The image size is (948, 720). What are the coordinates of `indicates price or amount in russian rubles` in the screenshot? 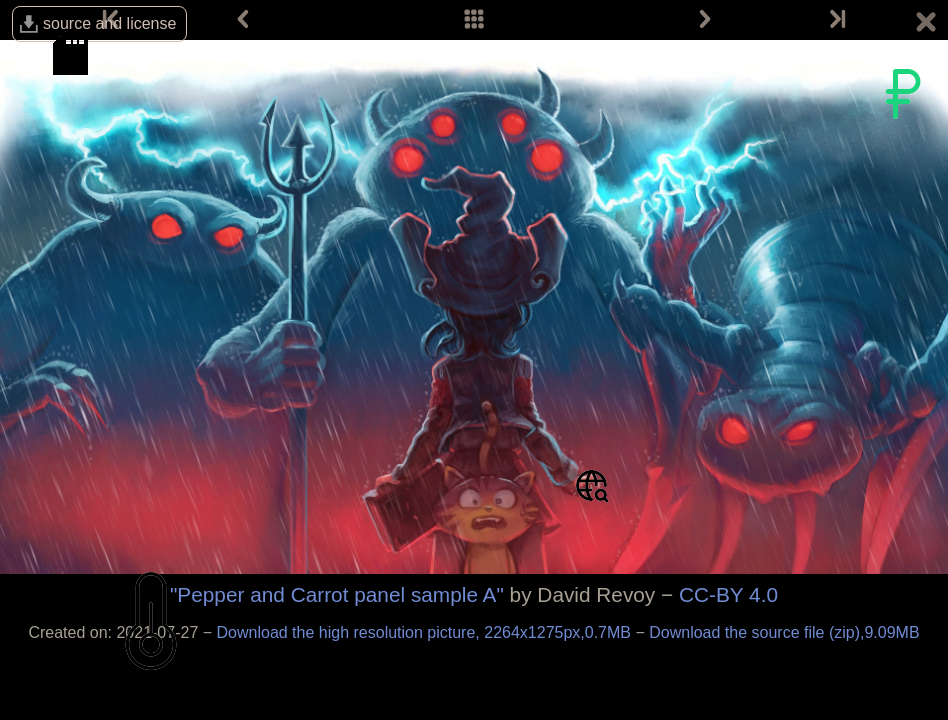 It's located at (903, 94).